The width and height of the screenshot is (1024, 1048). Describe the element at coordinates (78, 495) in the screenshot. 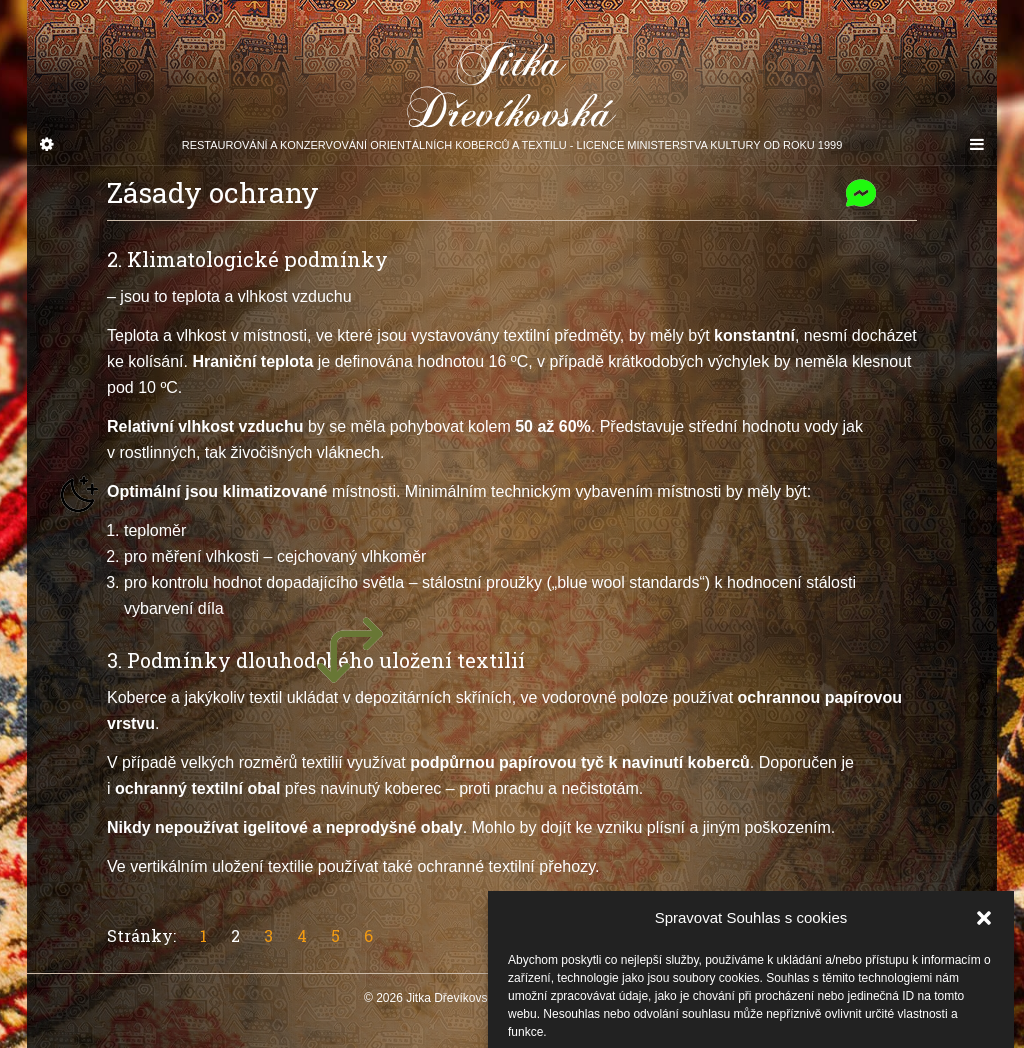

I see `enable dark mode or night theme` at that location.